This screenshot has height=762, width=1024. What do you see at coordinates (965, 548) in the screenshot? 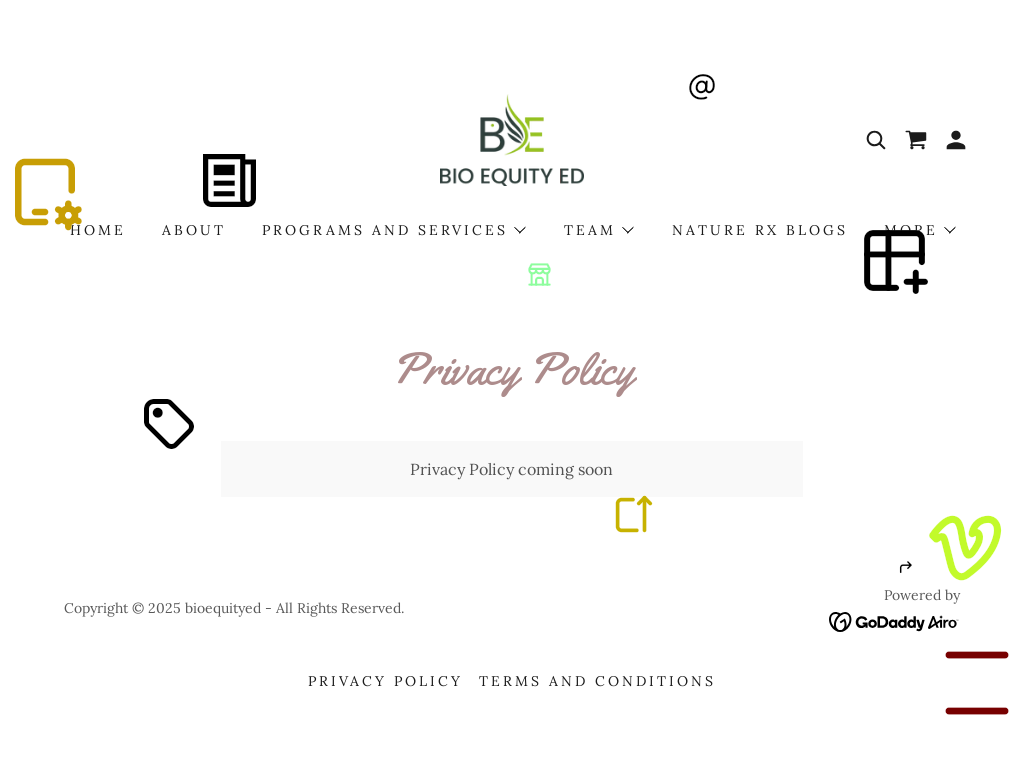
I see `open Vimeo app or website` at bounding box center [965, 548].